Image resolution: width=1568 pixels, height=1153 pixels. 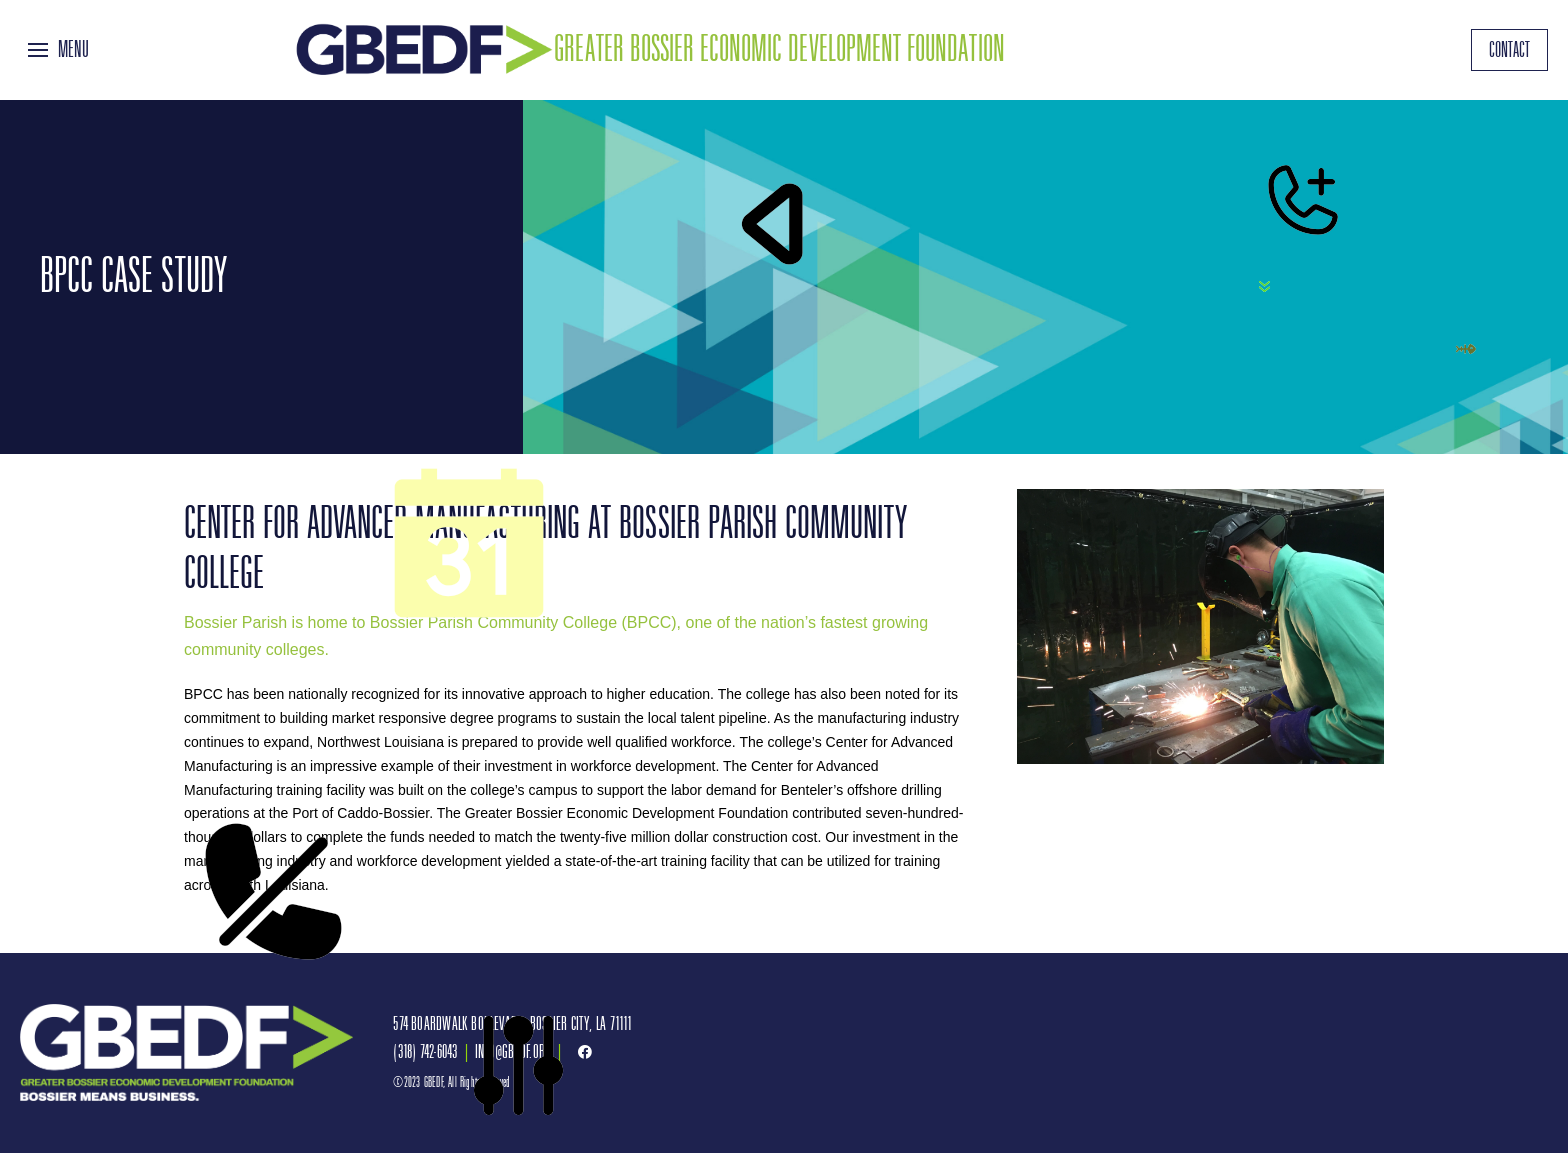 I want to click on open settings or preferences, so click(x=518, y=1065).